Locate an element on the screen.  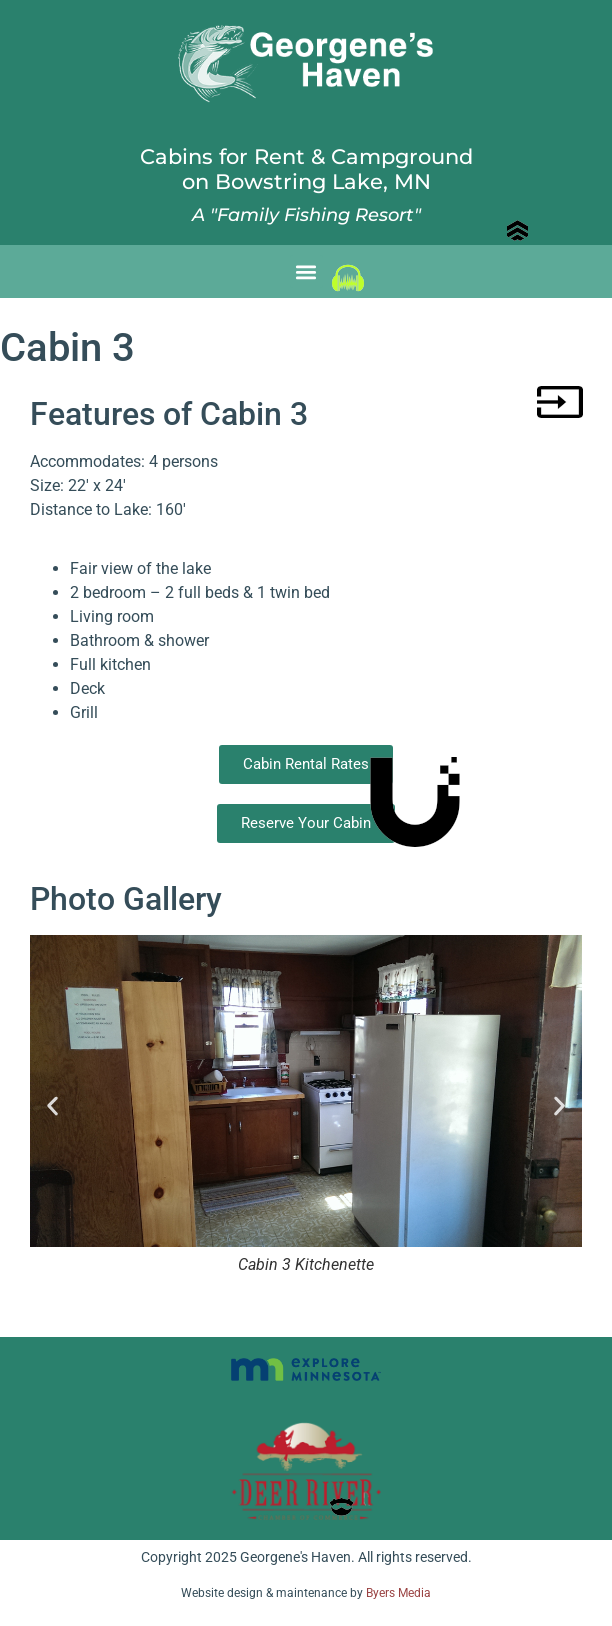
typer app logo is located at coordinates (560, 402).